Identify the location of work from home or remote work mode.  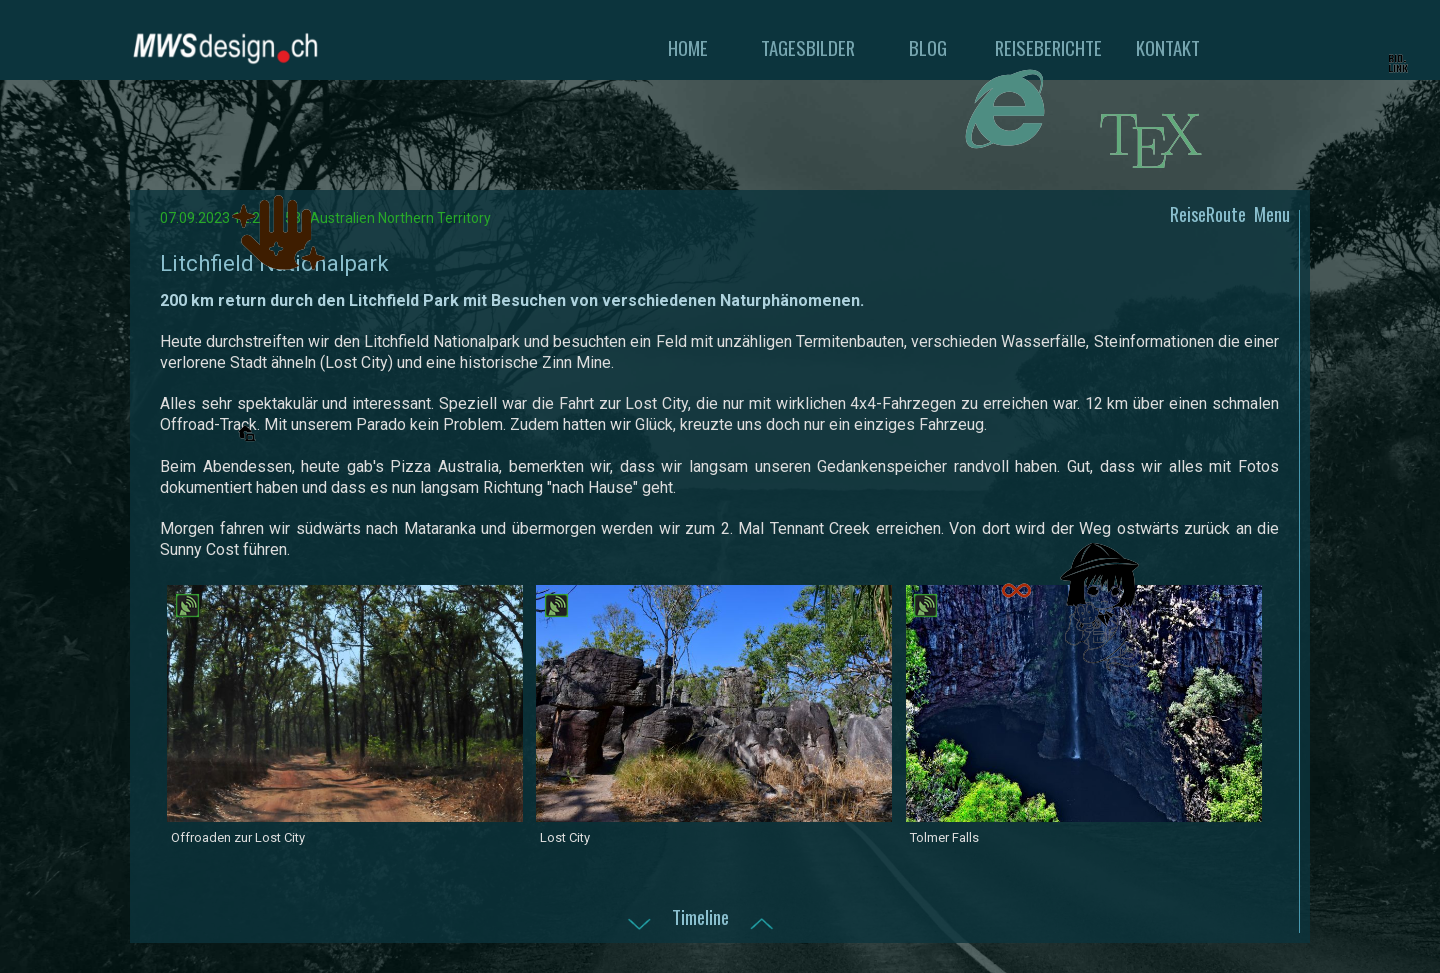
(247, 433).